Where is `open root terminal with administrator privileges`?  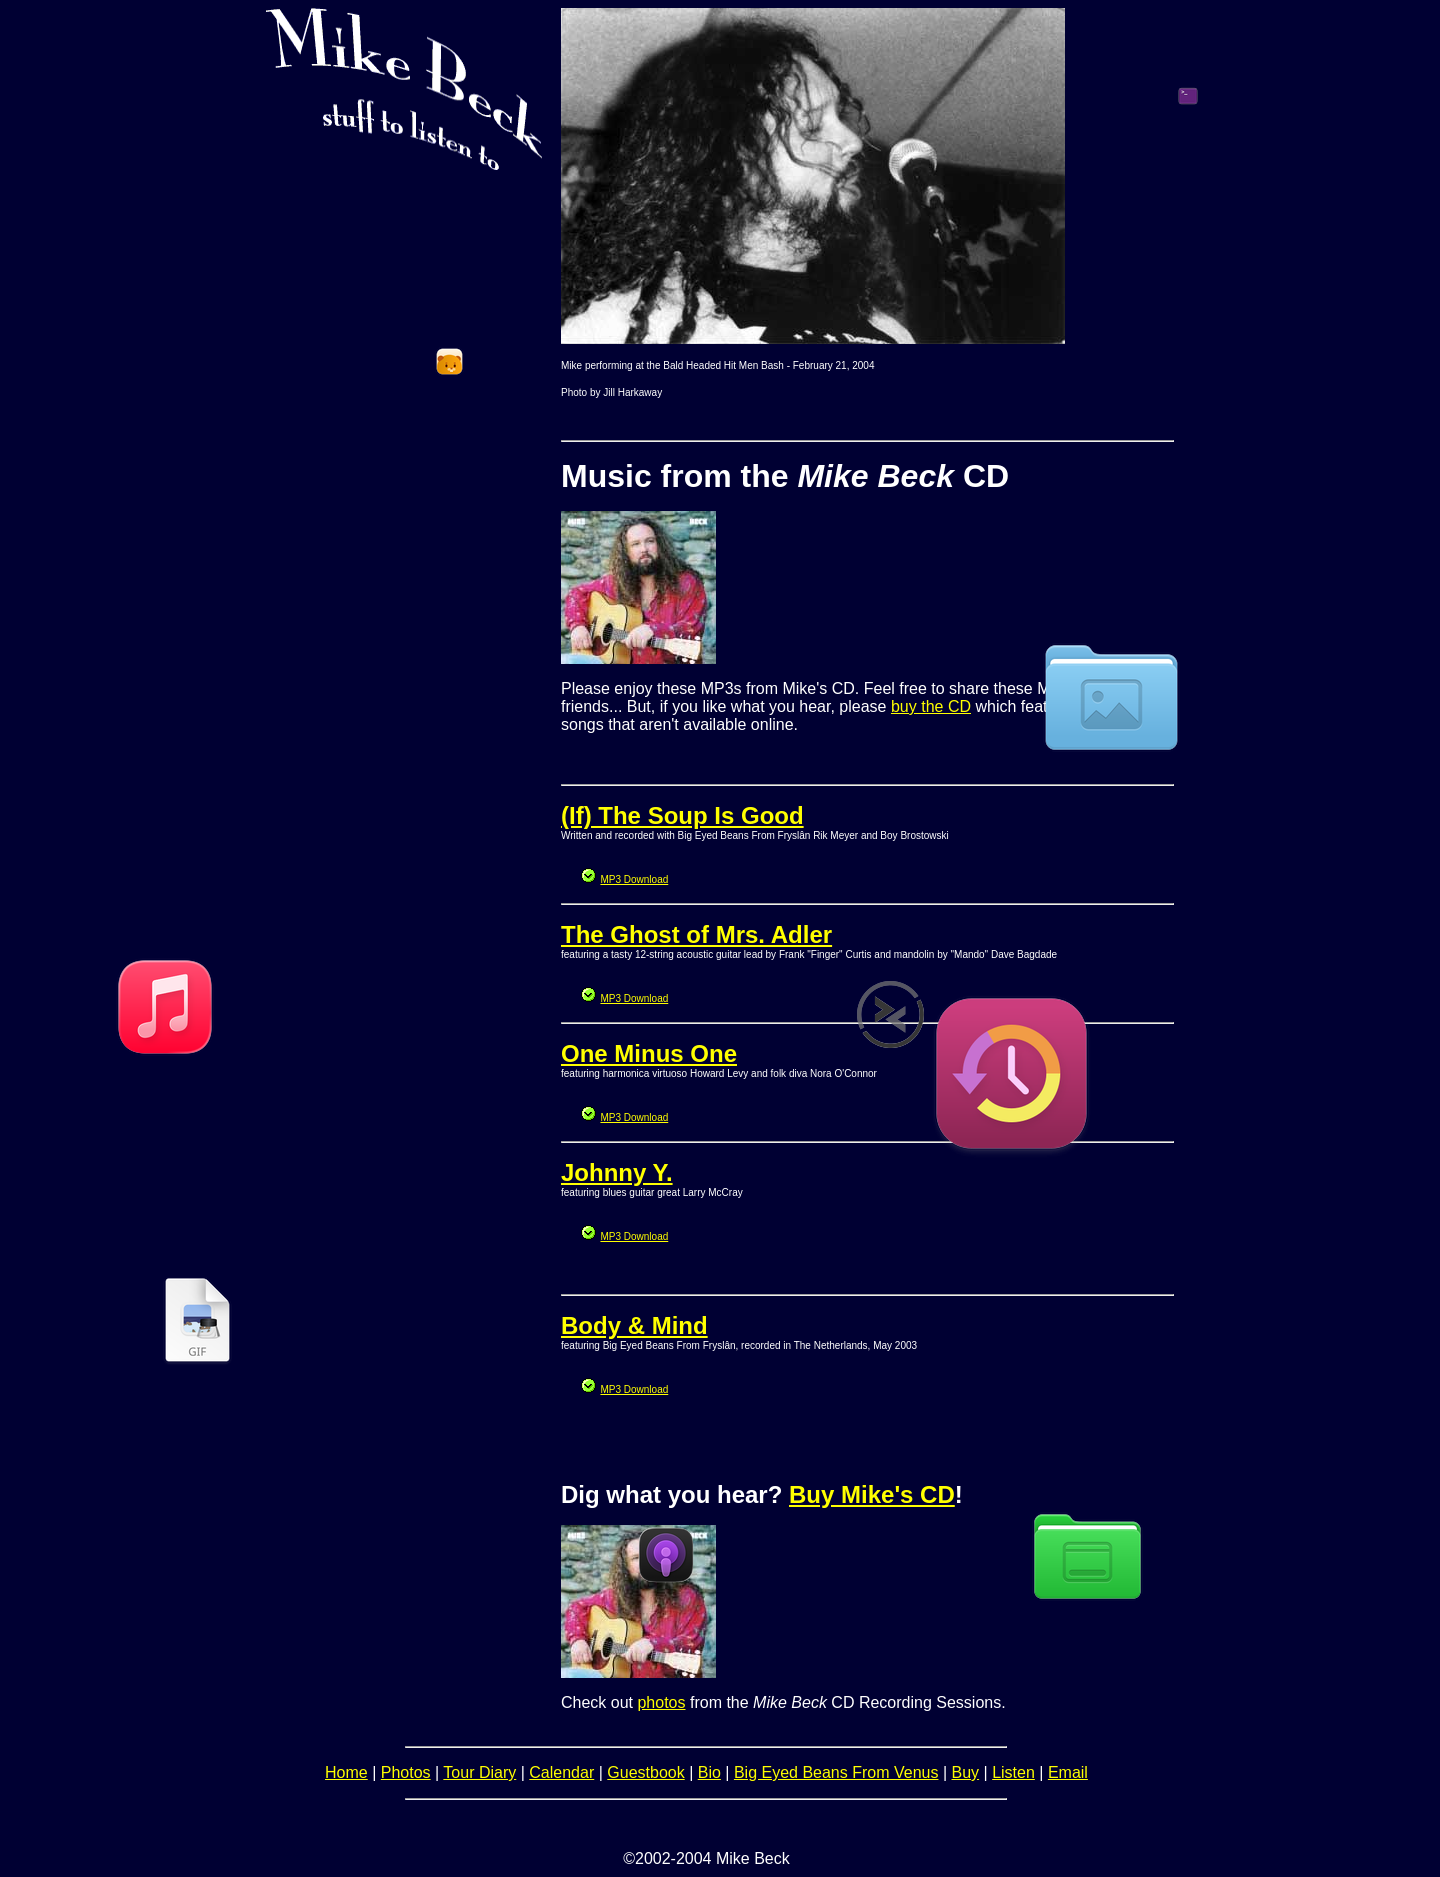 open root terminal with administrator privileges is located at coordinates (1188, 96).